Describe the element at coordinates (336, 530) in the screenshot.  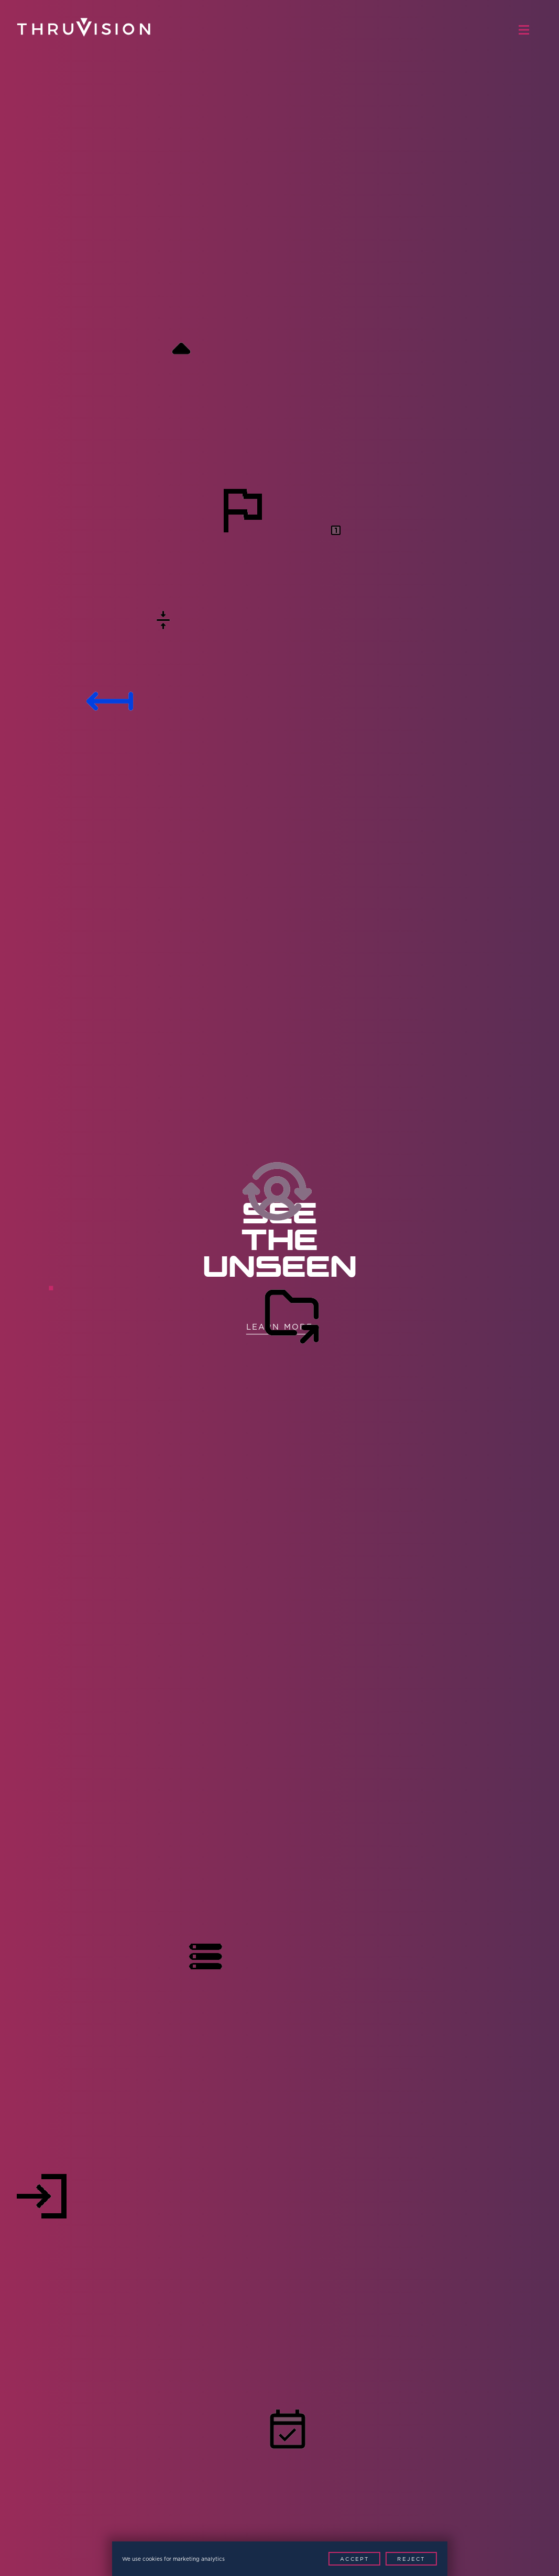
I see `indicates the first item or step in a sequence` at that location.